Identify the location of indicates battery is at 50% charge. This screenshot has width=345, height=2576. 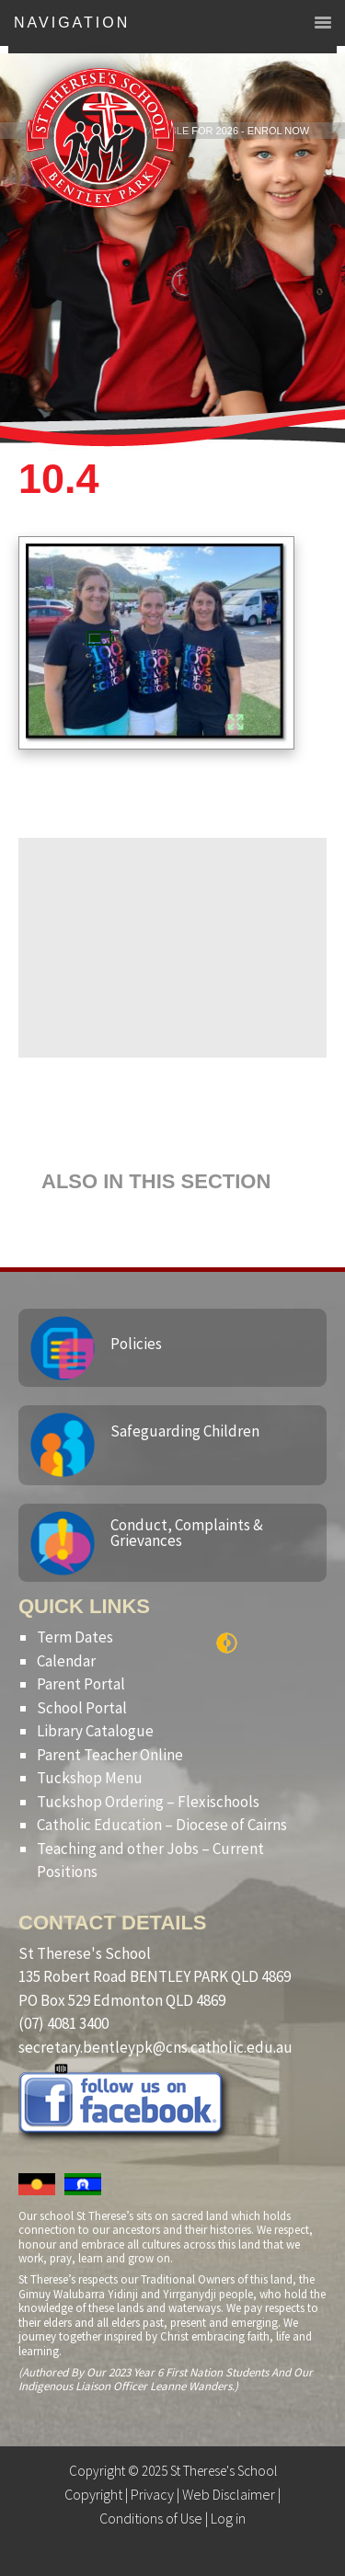
(100, 638).